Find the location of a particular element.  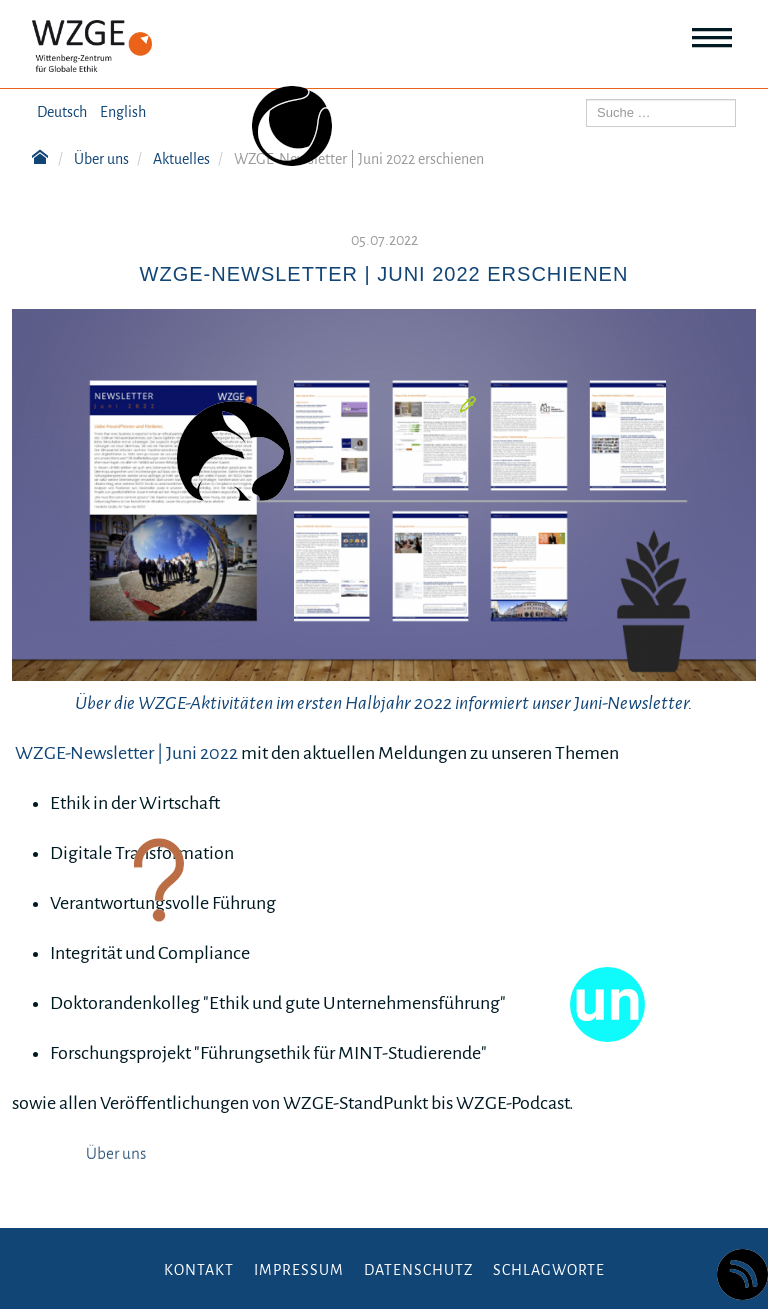

visit hearthis.at music streaming platform is located at coordinates (742, 1274).